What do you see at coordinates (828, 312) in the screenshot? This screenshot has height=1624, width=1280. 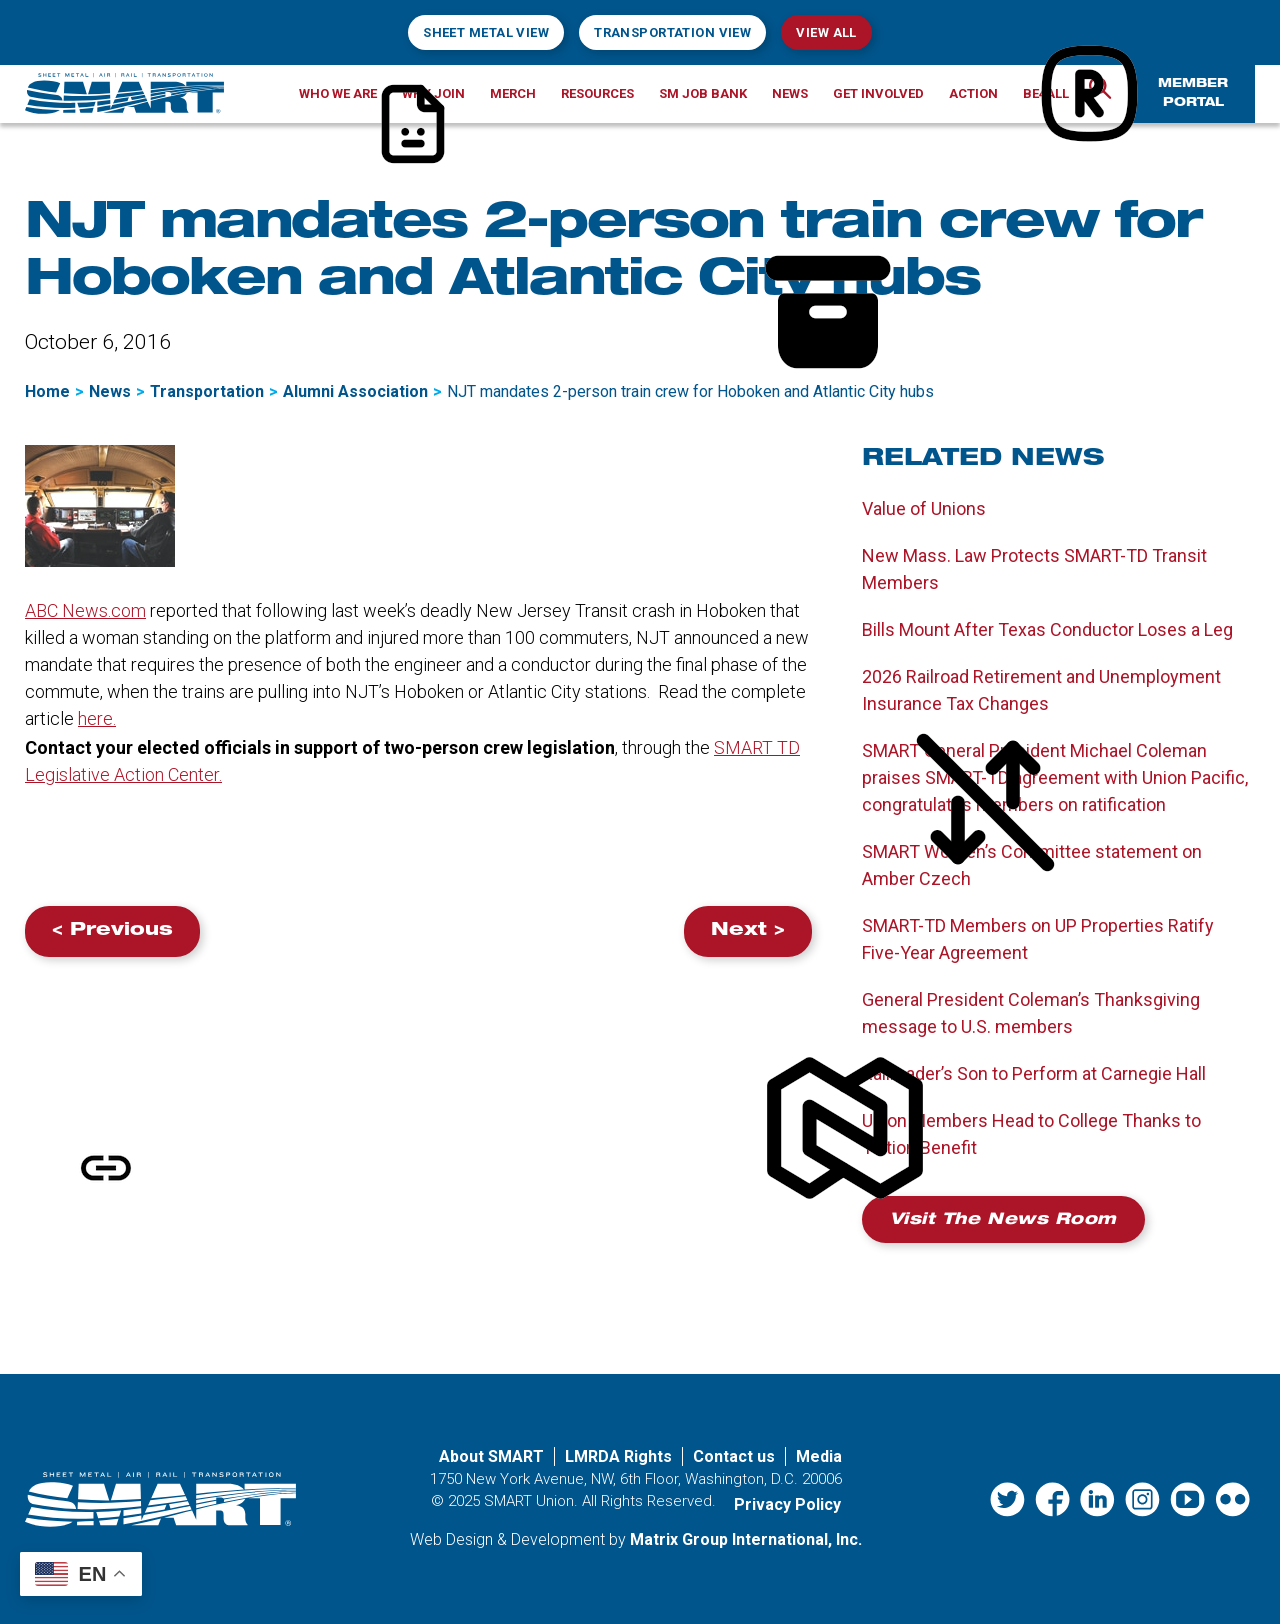 I see `archive this item` at bounding box center [828, 312].